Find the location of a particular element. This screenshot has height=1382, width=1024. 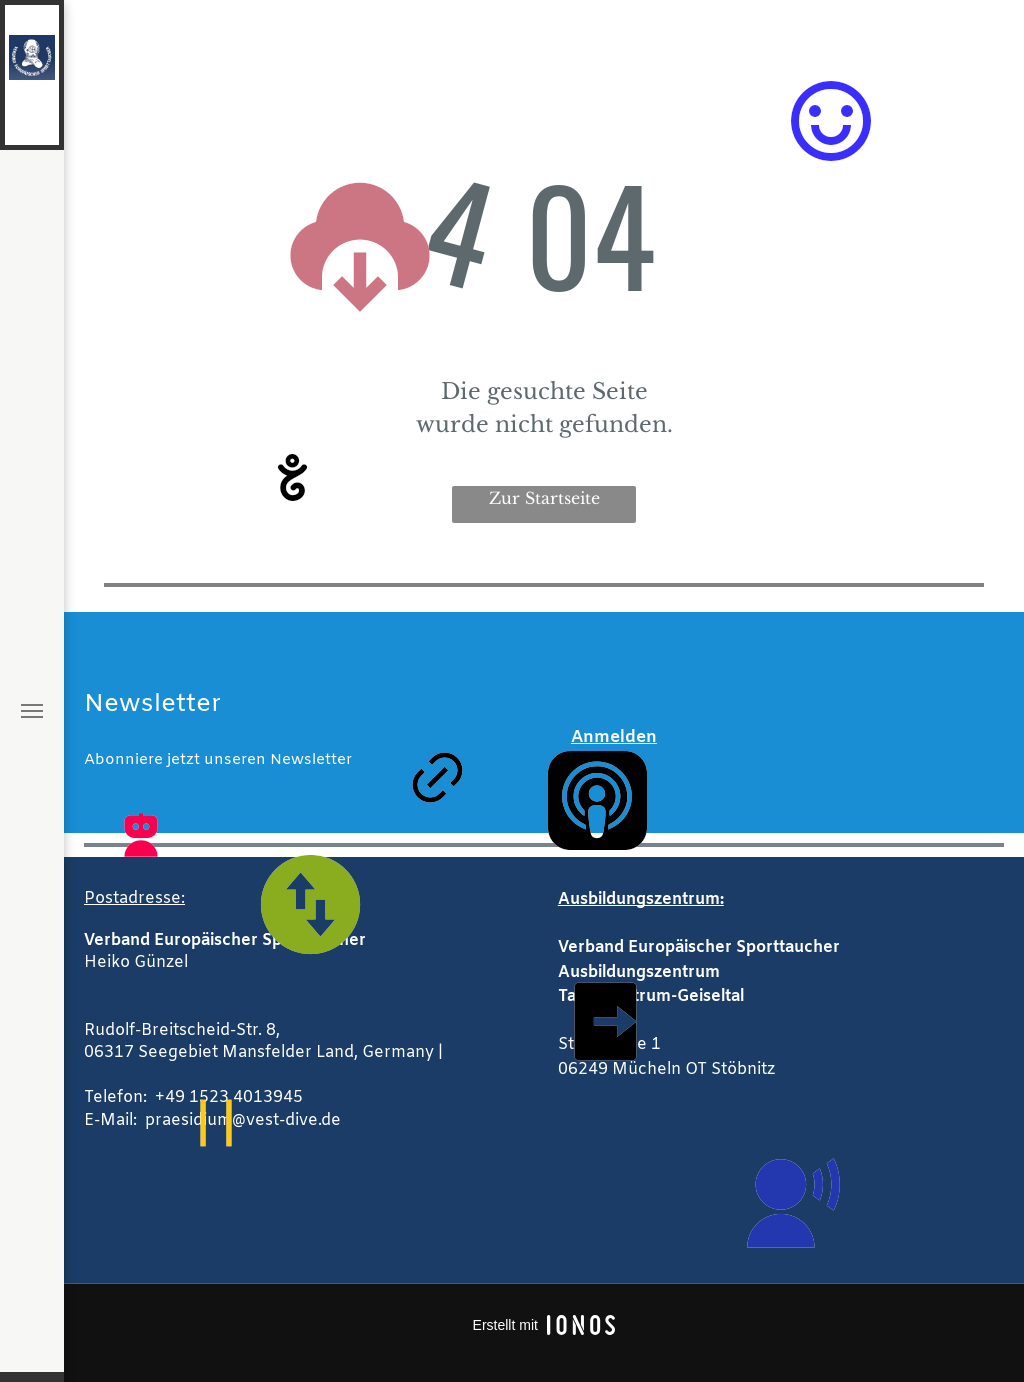

access voice or speech settings is located at coordinates (793, 1205).